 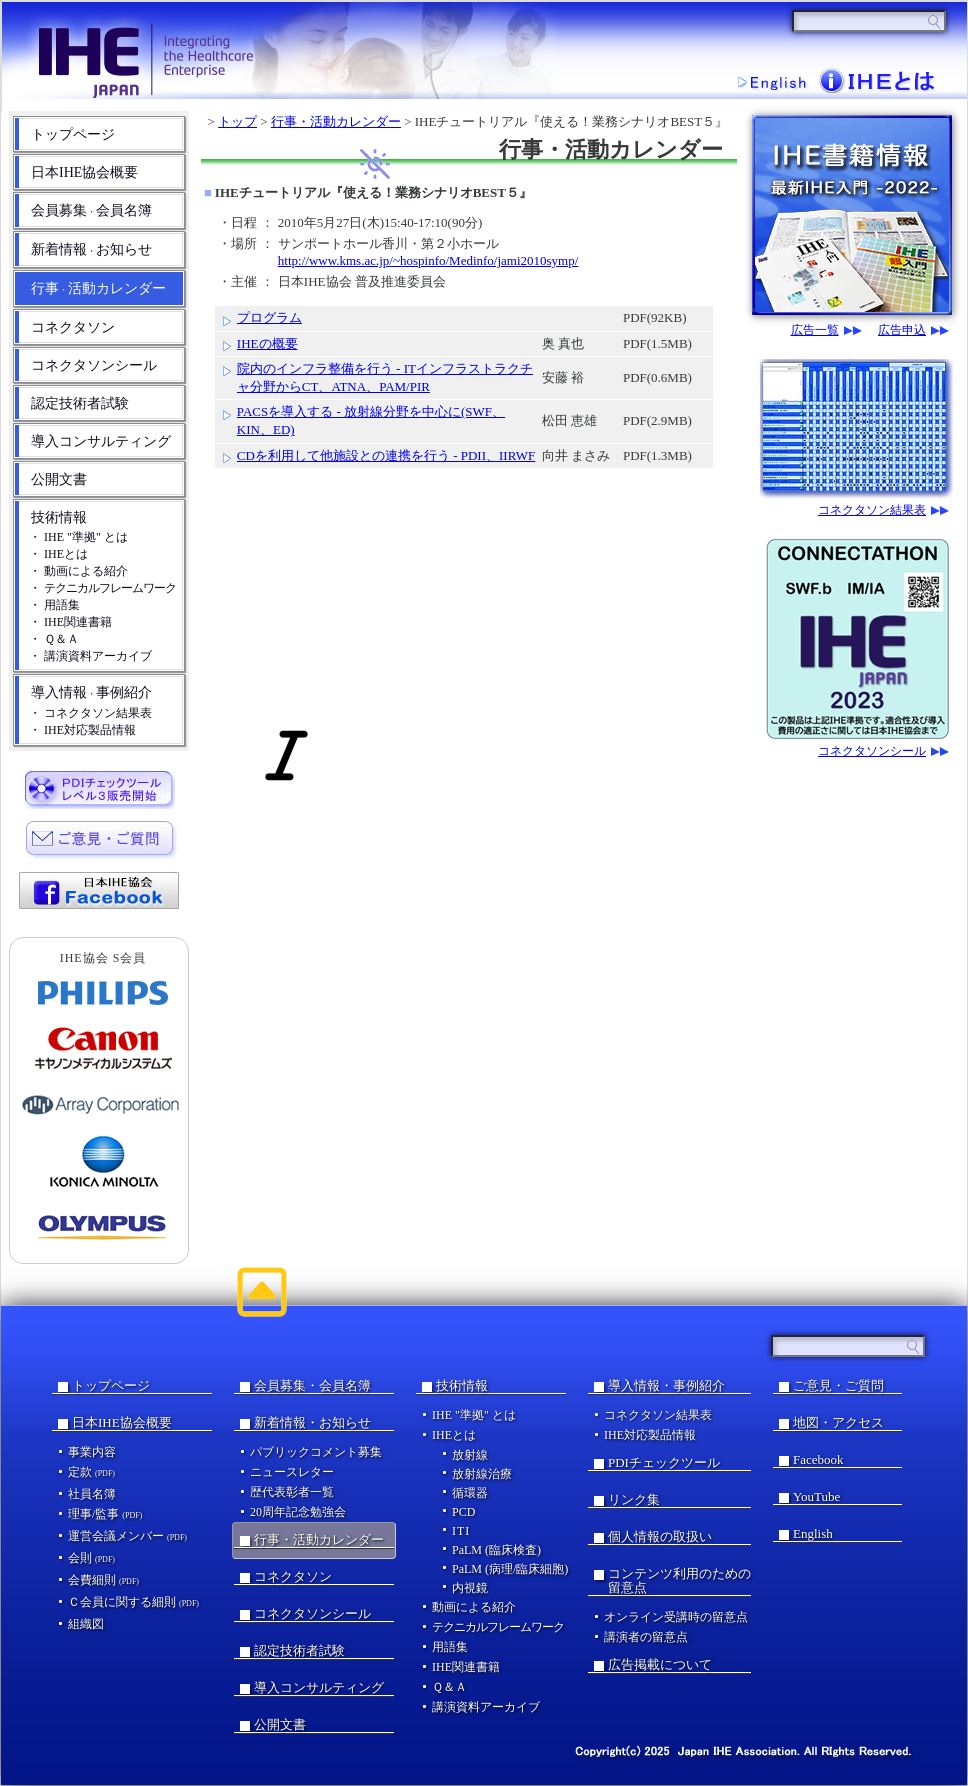 I want to click on expand or collapse a section upward, so click(x=262, y=1292).